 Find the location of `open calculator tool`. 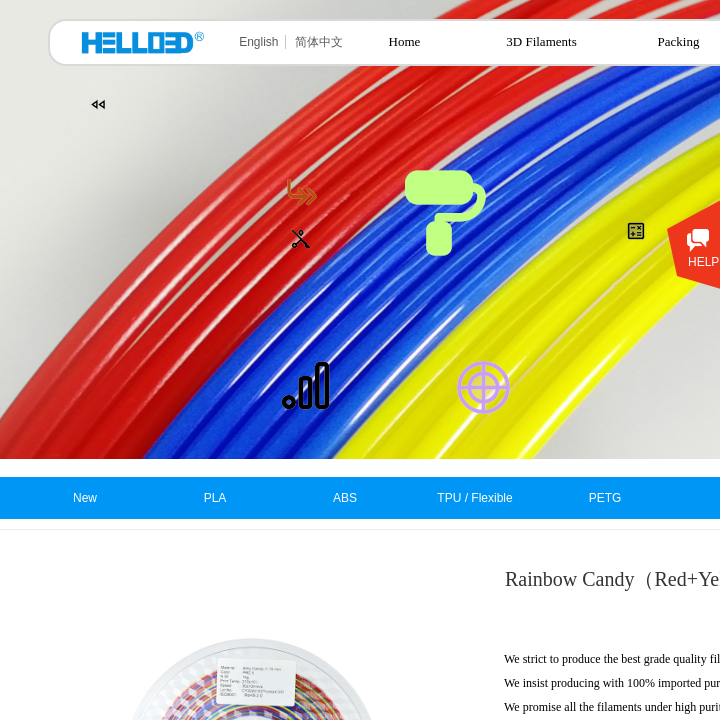

open calculator tool is located at coordinates (636, 231).